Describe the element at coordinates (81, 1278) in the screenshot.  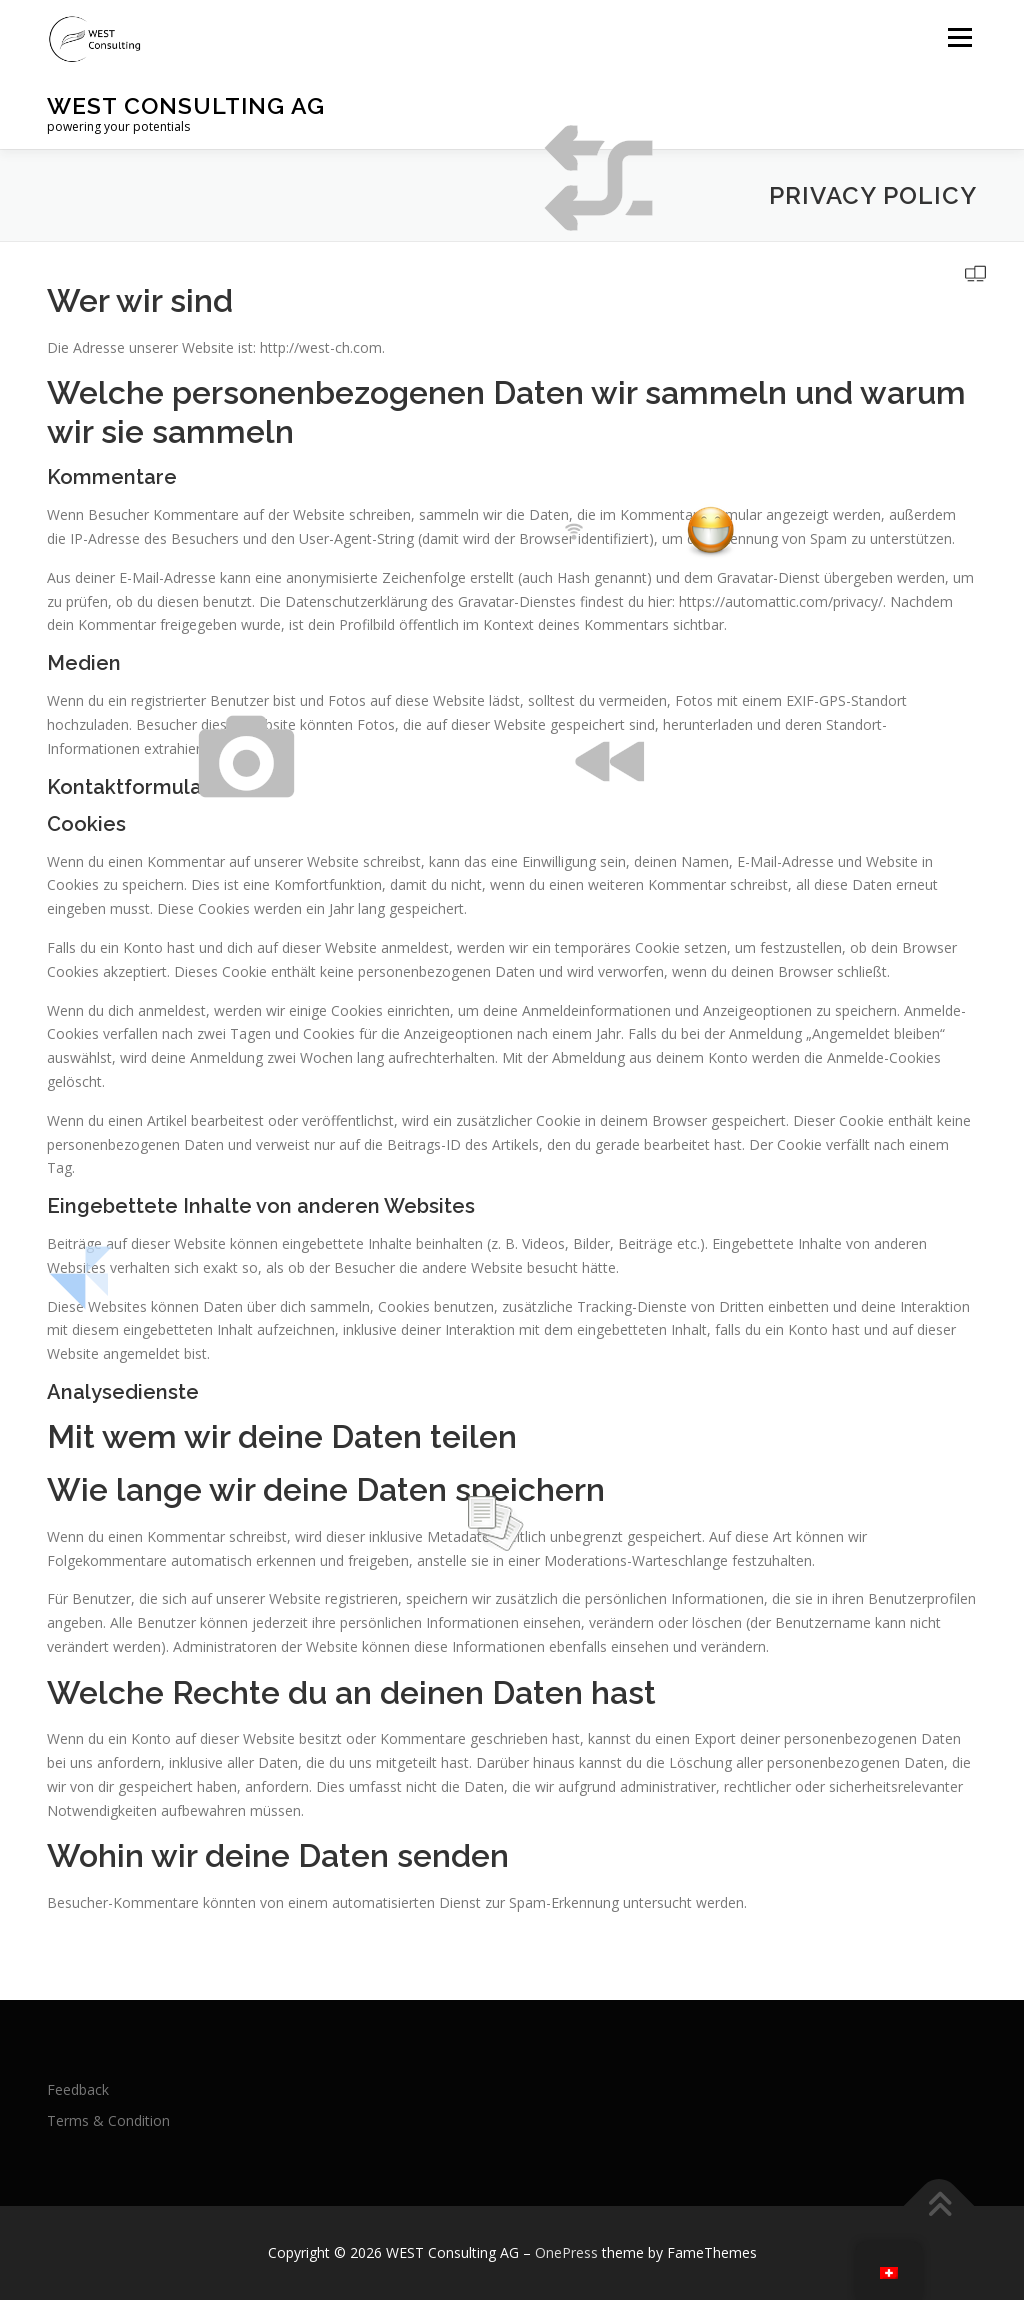
I see `open the adwaita demo application` at that location.